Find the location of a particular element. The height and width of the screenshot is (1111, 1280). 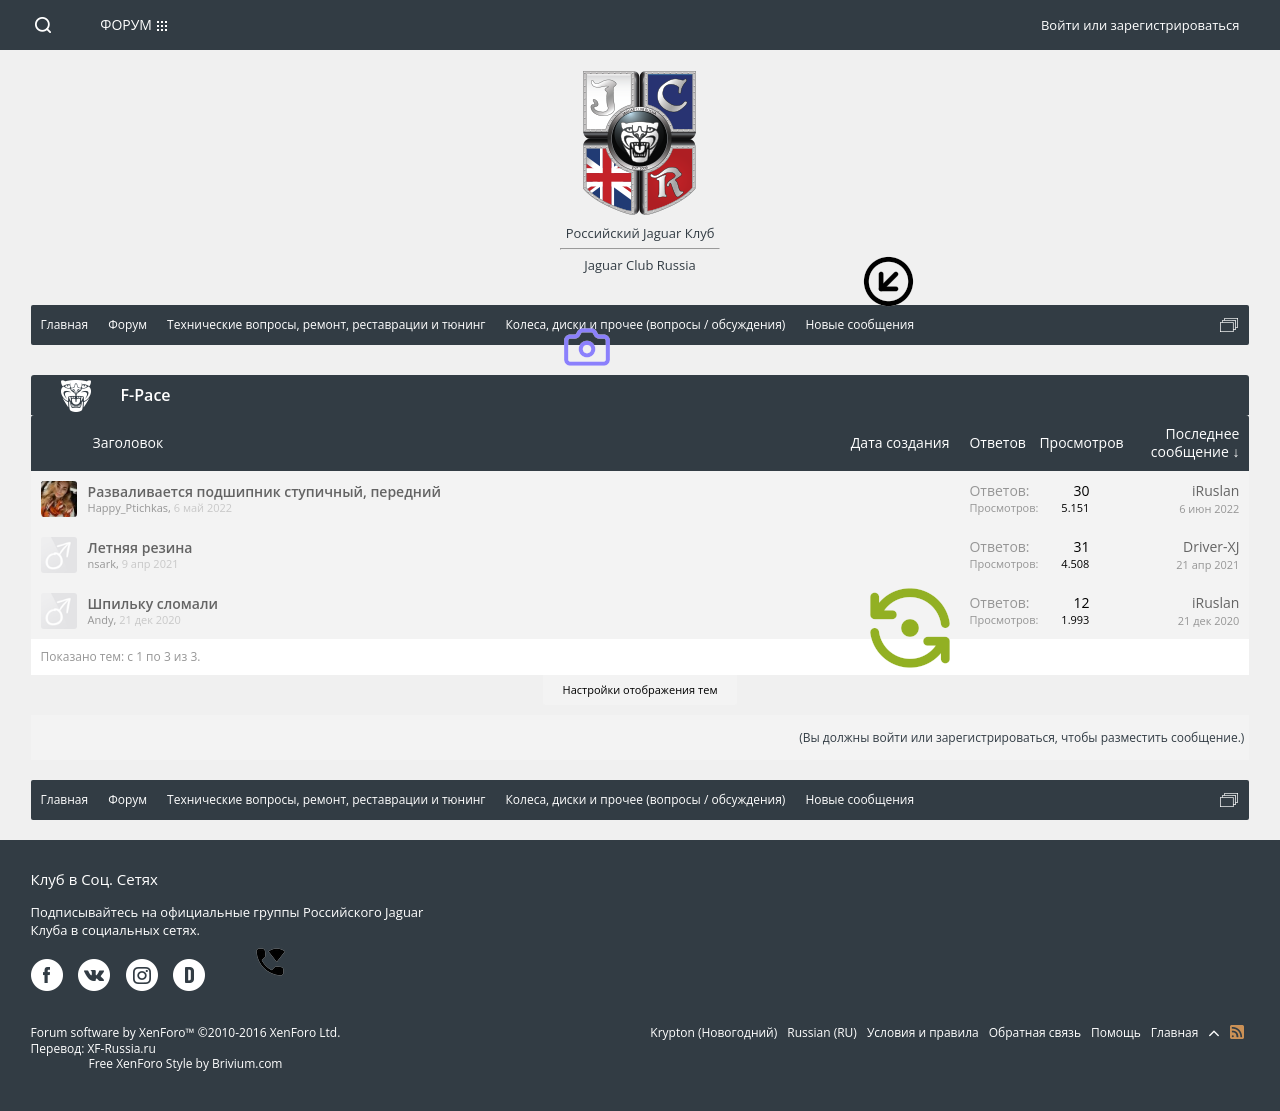

refresh or sync data is located at coordinates (910, 628).